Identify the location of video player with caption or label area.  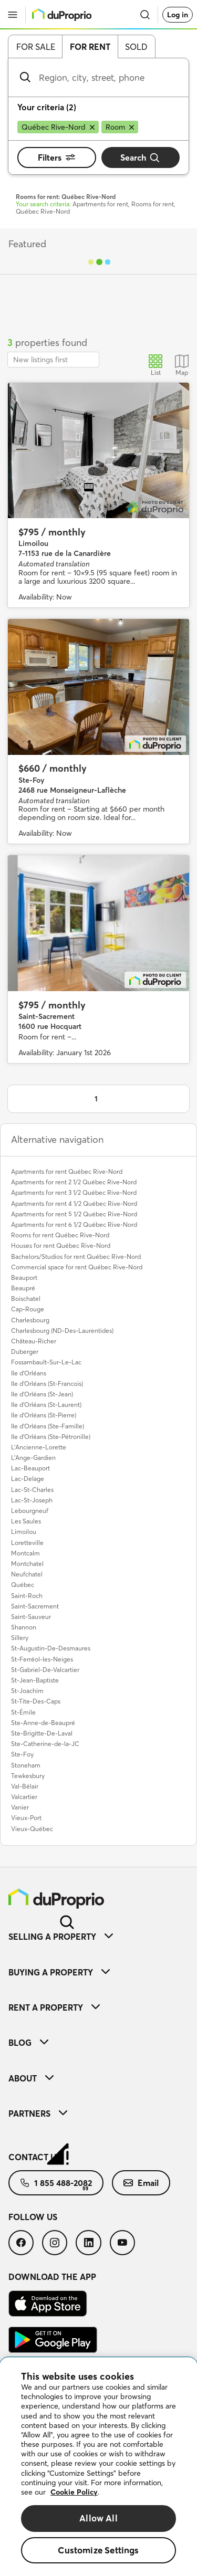
(89, 487).